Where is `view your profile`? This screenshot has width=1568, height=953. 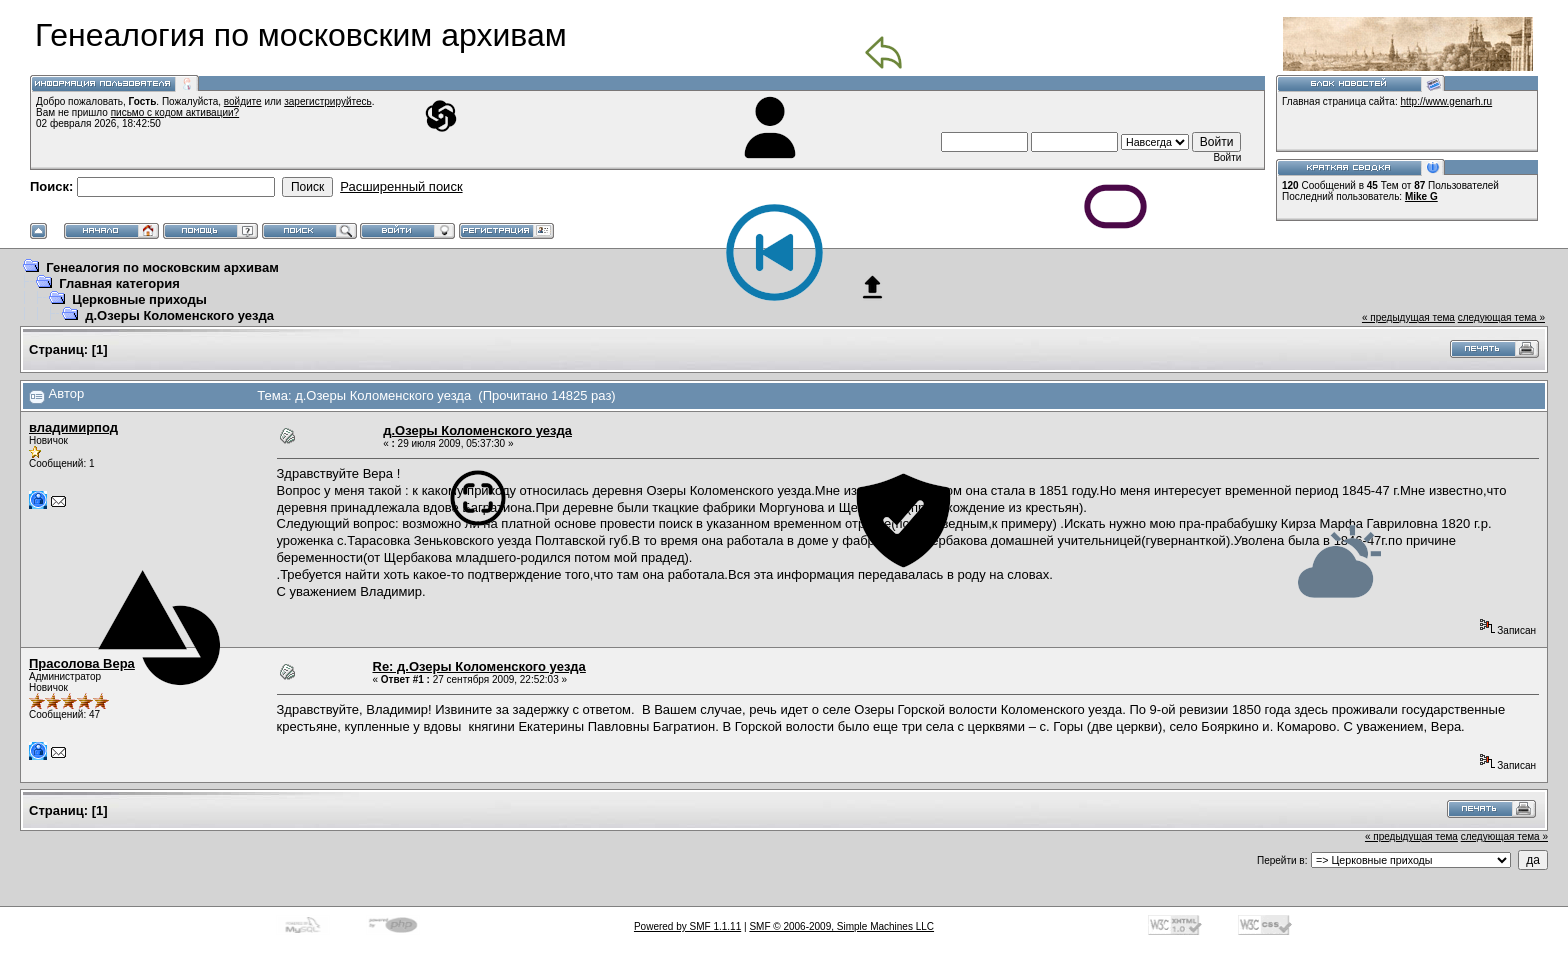
view your profile is located at coordinates (770, 127).